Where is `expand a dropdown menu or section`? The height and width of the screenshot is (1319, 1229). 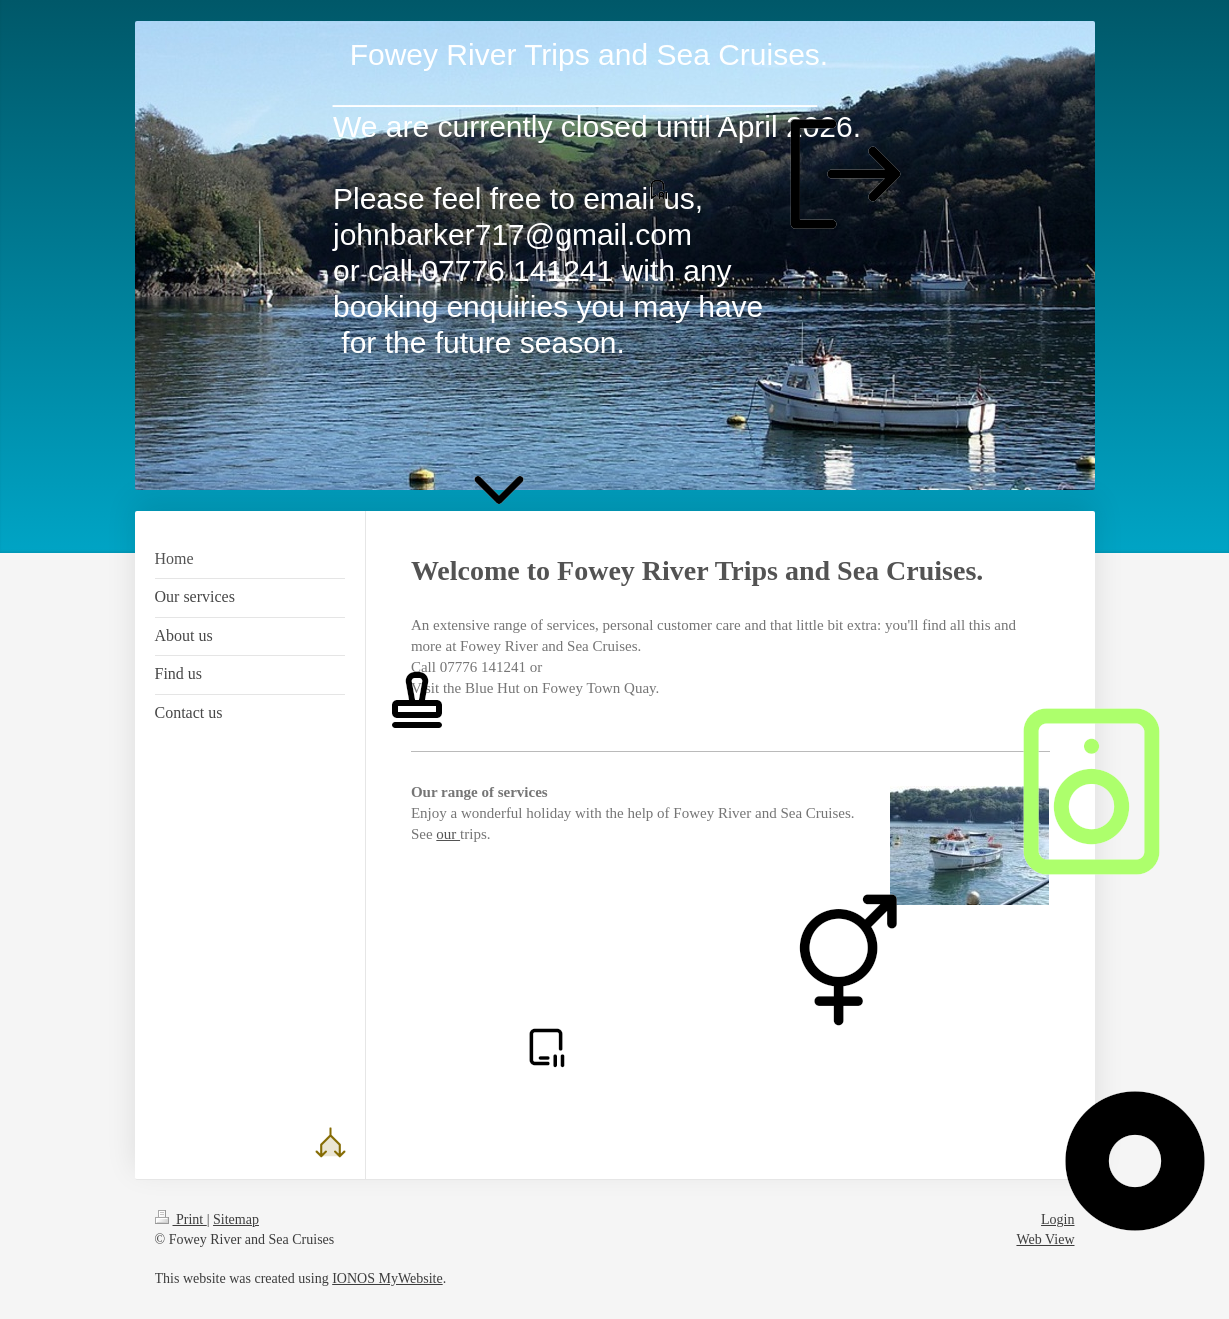
expand a dropdown menu or section is located at coordinates (499, 490).